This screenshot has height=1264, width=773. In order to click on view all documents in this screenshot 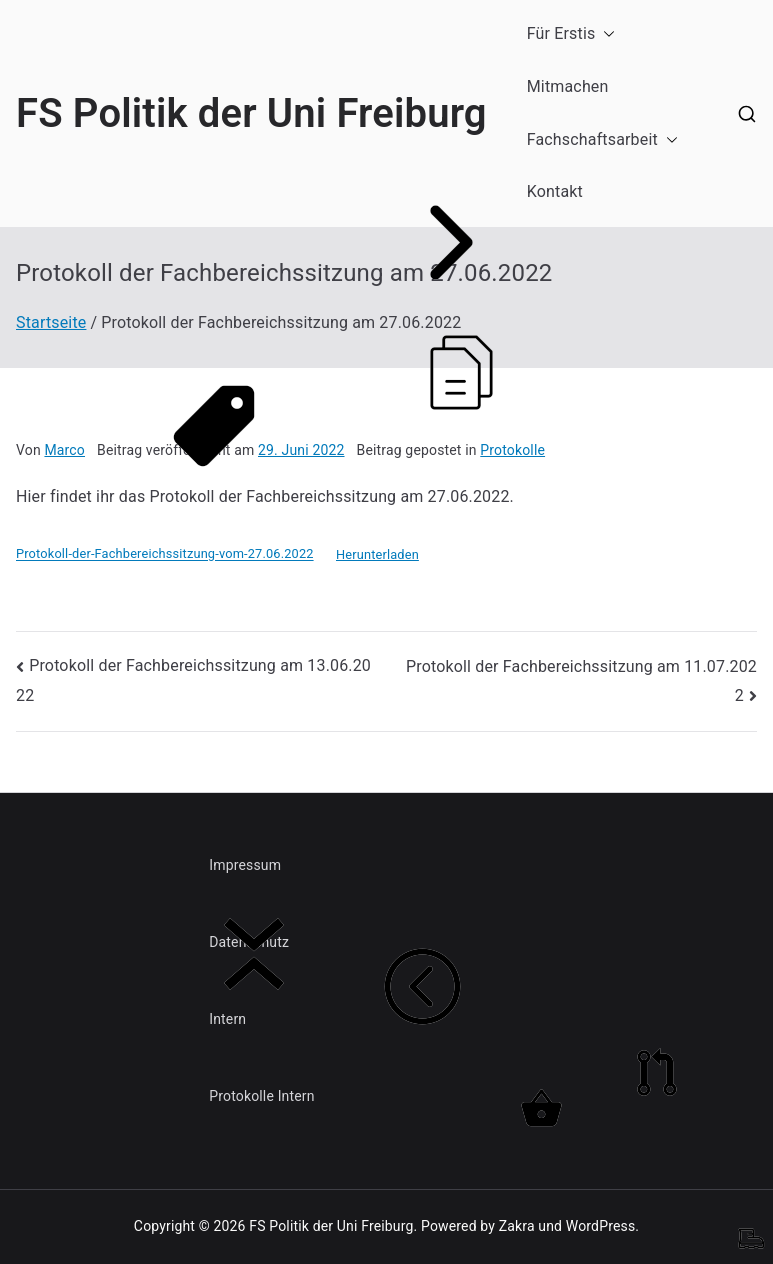, I will do `click(461, 372)`.